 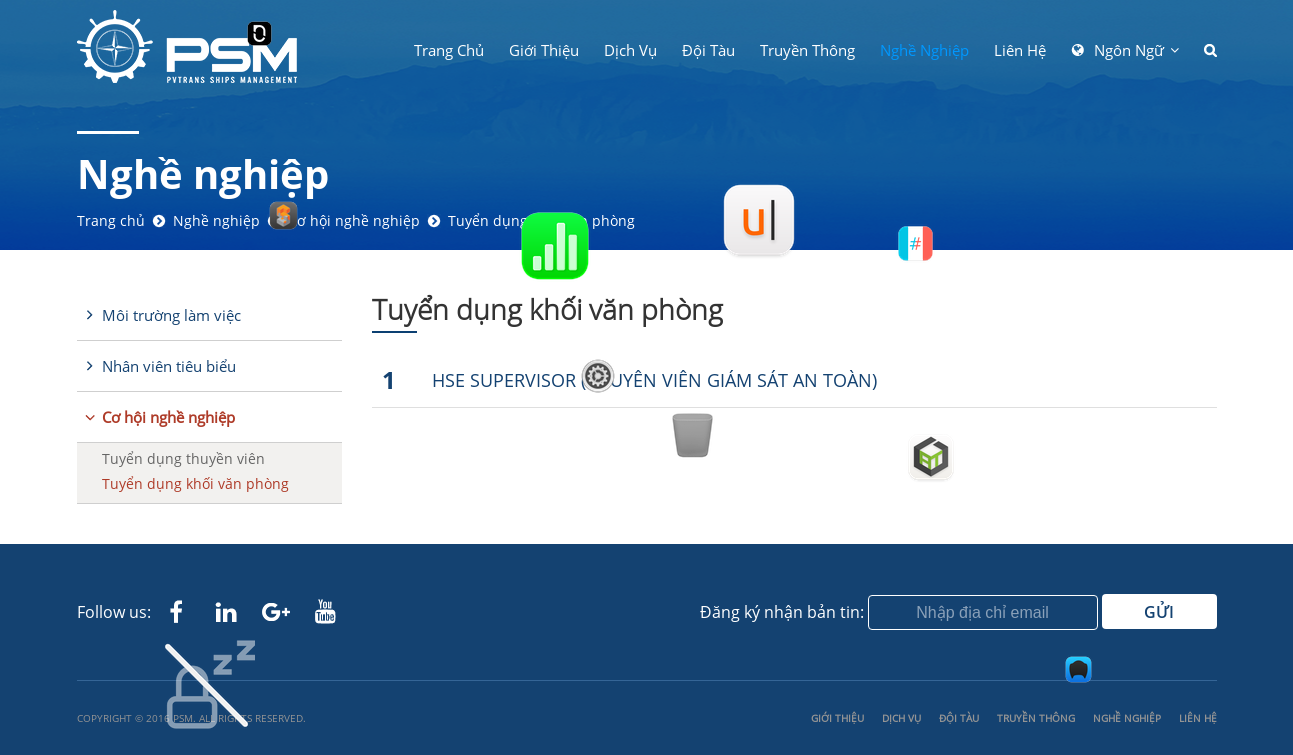 I want to click on open LibreOffice Calc spreadsheet application, so click(x=555, y=246).